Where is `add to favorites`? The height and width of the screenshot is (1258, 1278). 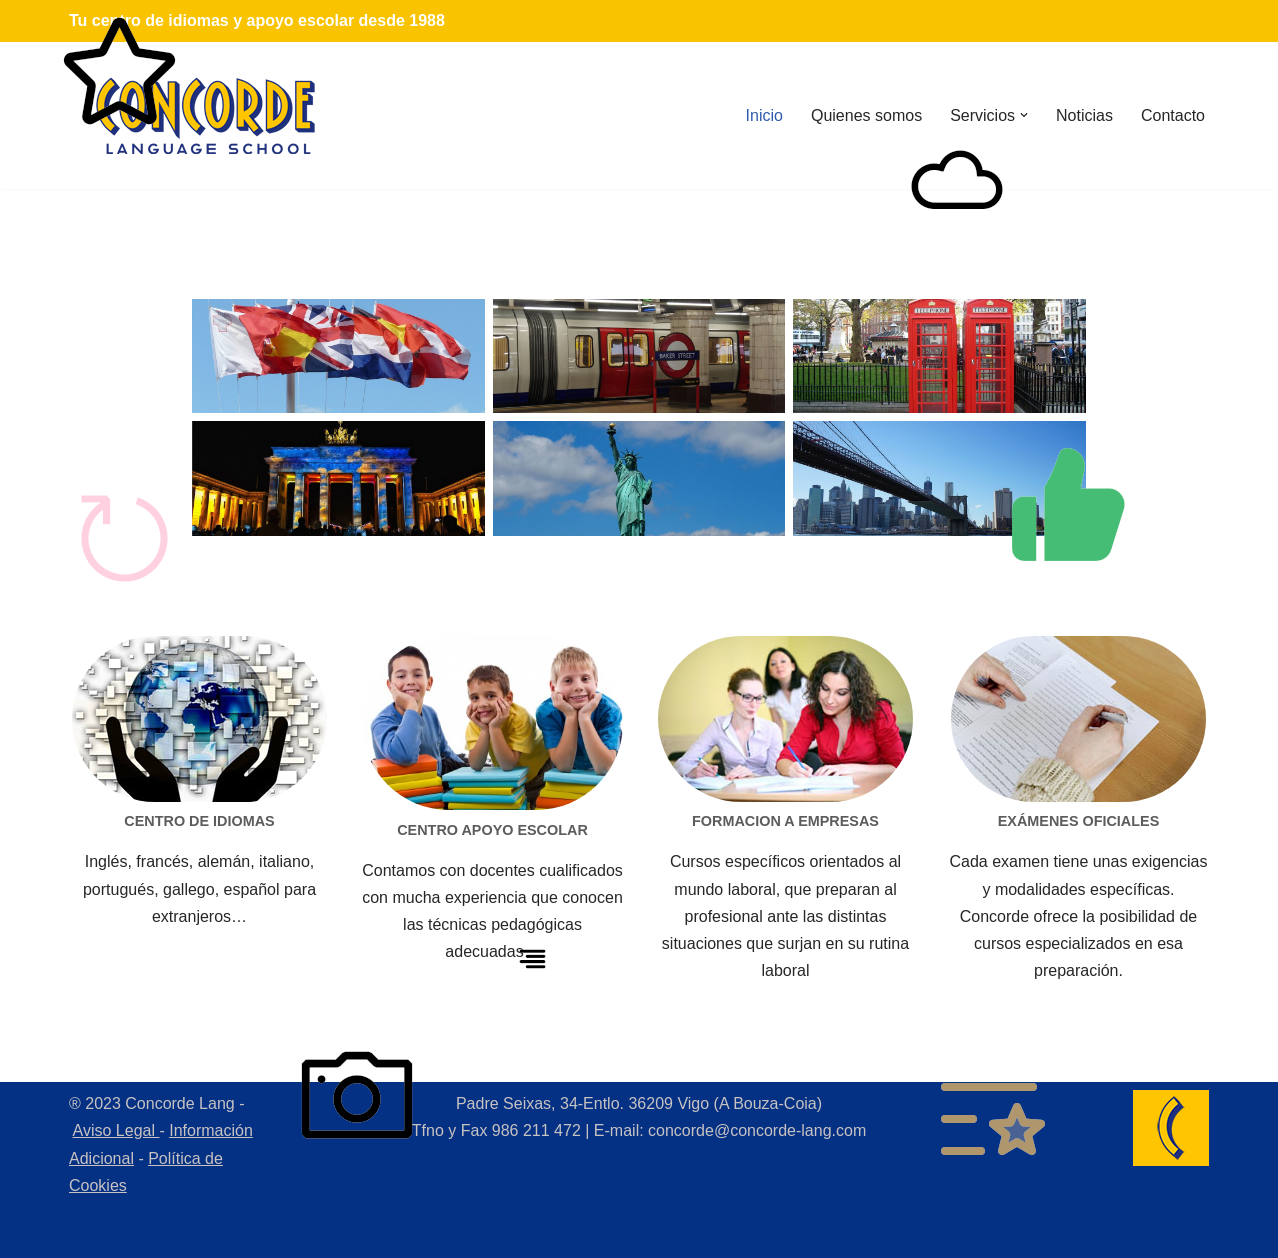
add to favorites is located at coordinates (119, 72).